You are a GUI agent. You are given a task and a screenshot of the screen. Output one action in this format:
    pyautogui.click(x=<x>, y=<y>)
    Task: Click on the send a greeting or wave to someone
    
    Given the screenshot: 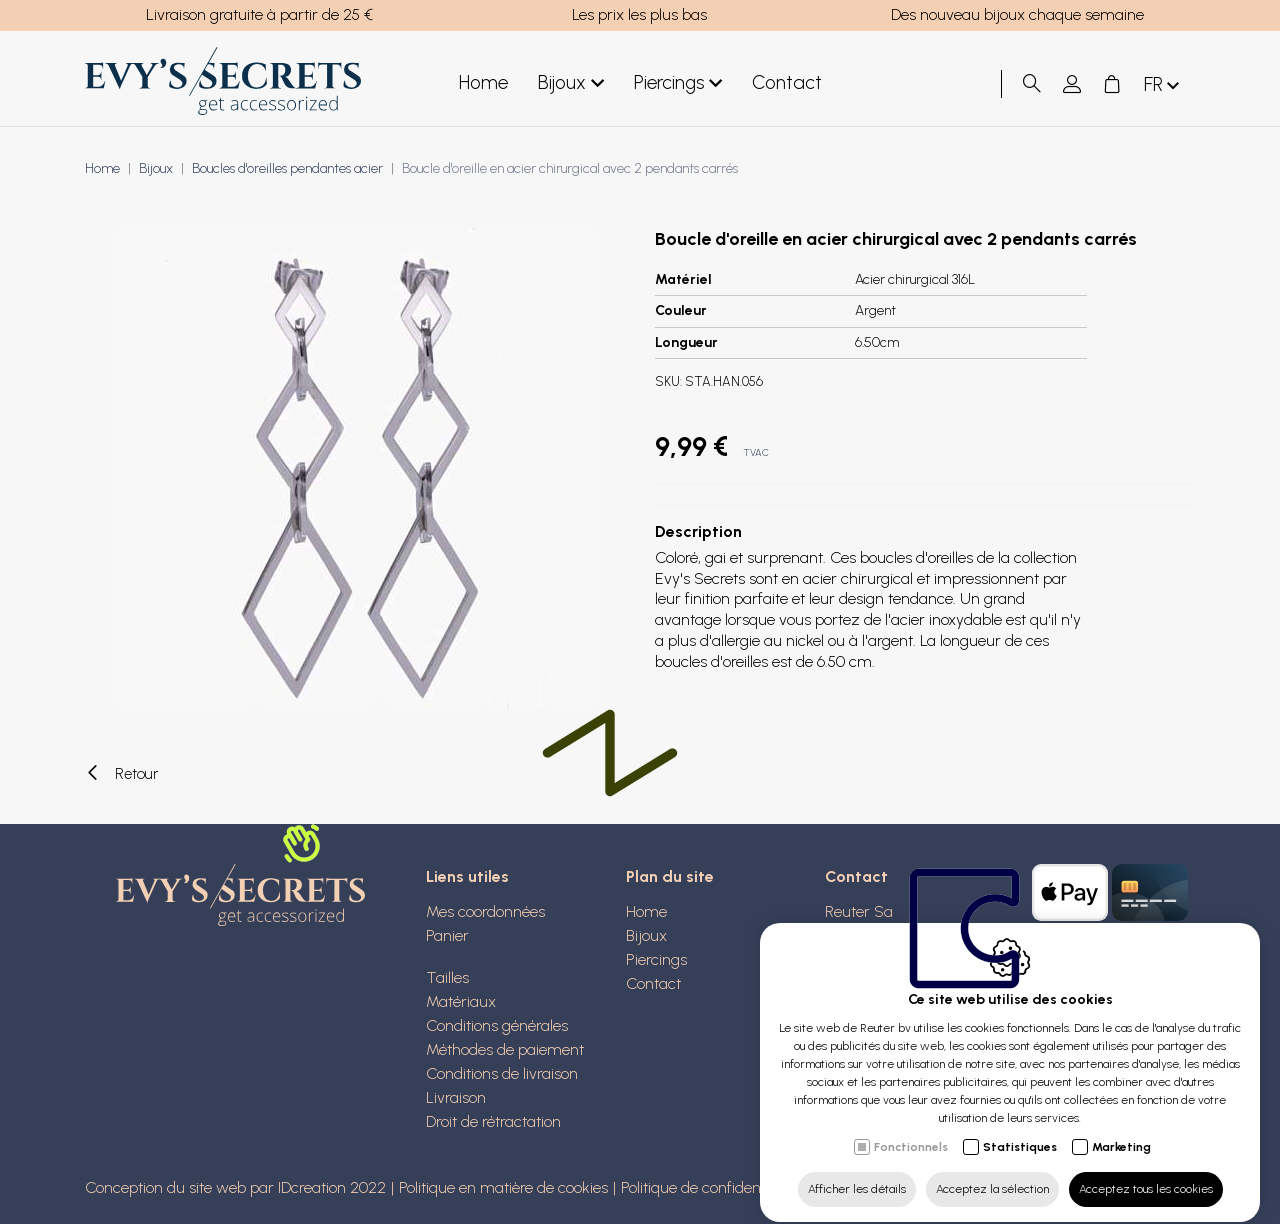 What is the action you would take?
    pyautogui.click(x=301, y=843)
    